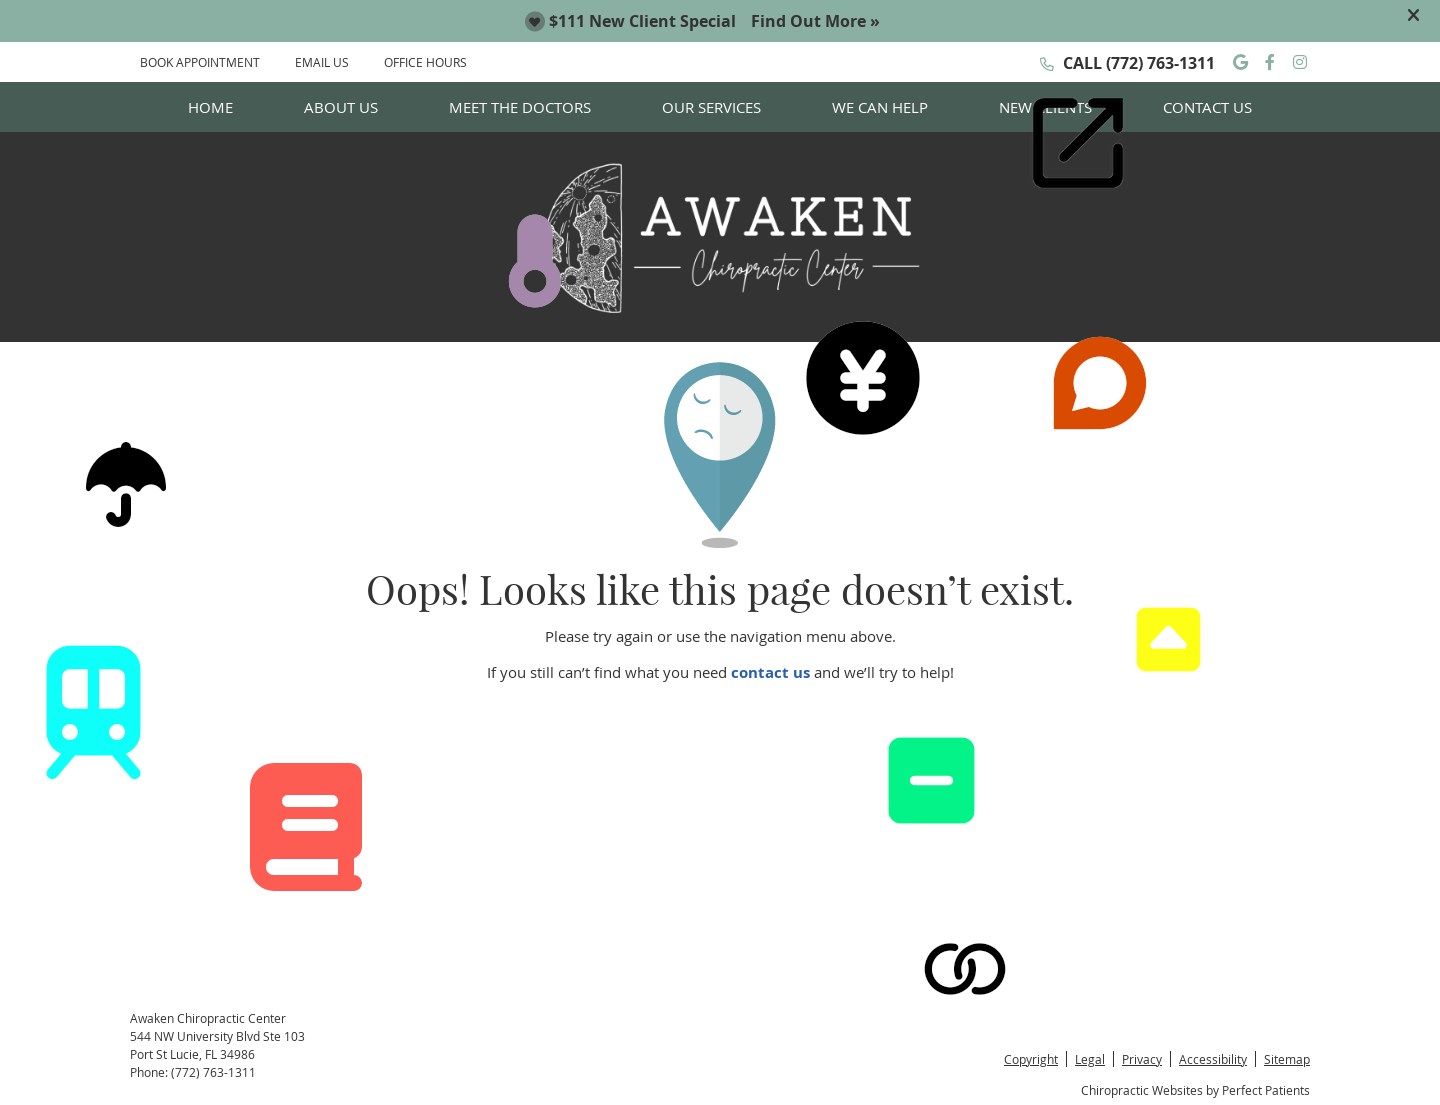 The width and height of the screenshot is (1440, 1105). Describe the element at coordinates (1078, 143) in the screenshot. I see `open link in new window or tab` at that location.